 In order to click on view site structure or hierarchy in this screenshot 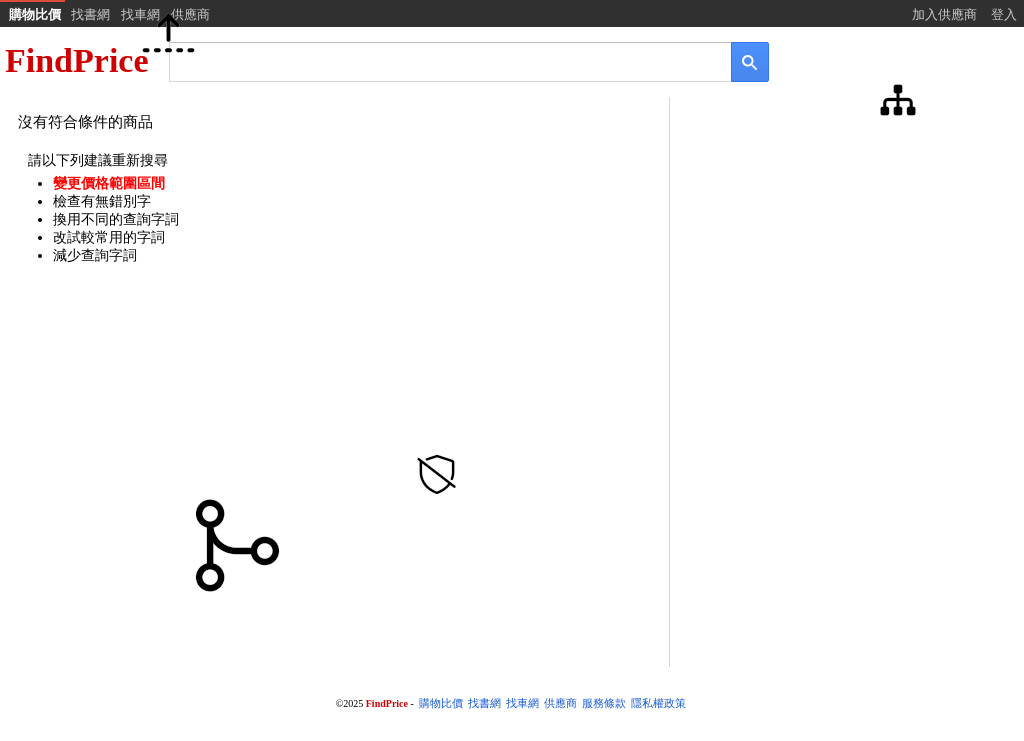, I will do `click(898, 100)`.